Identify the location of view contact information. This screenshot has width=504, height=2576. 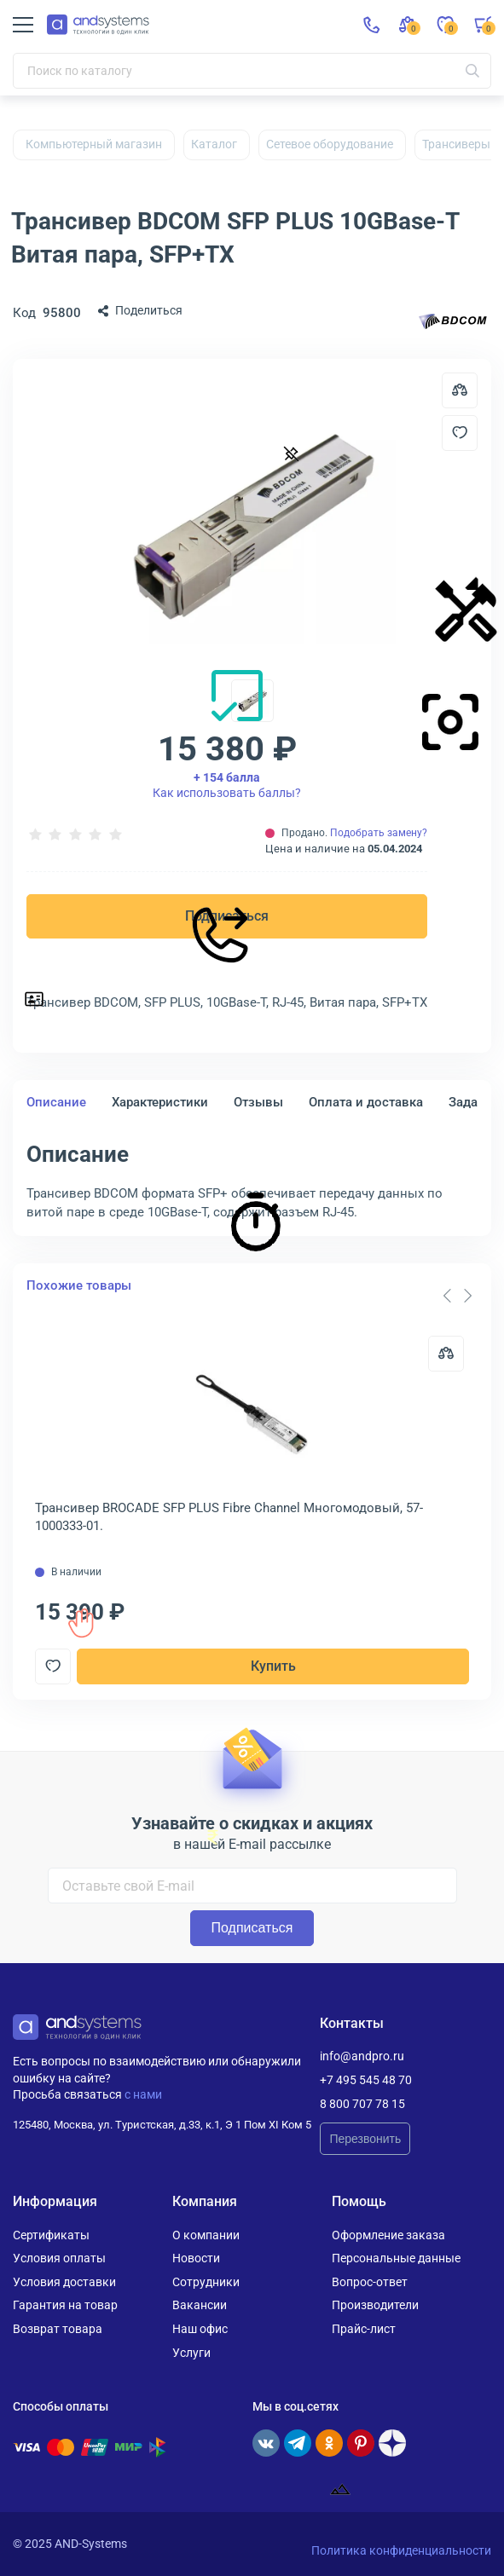
(34, 999).